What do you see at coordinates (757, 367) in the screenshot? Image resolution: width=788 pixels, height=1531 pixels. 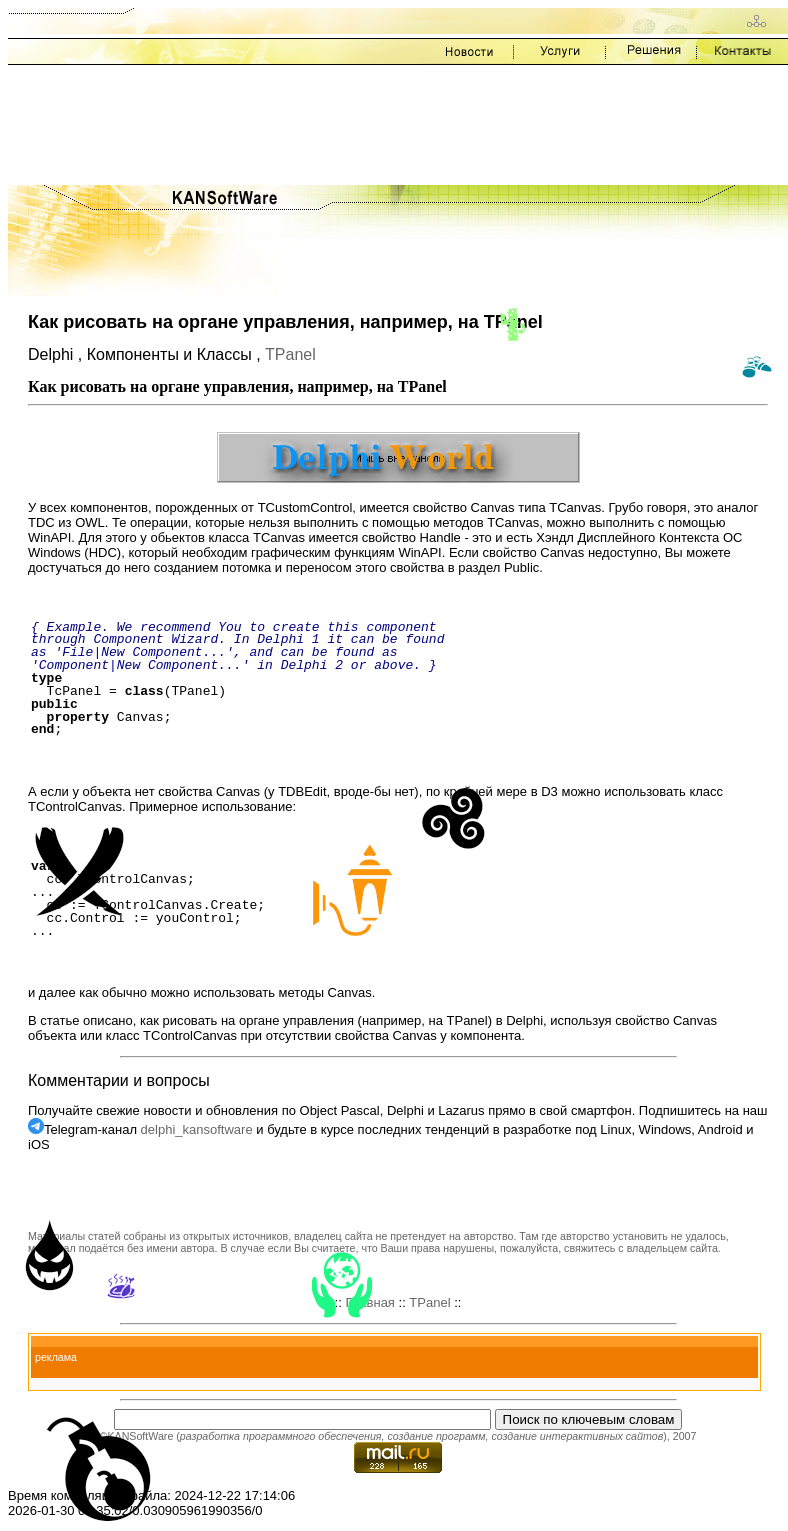 I see `sonic the hedgehog character or game reference` at bounding box center [757, 367].